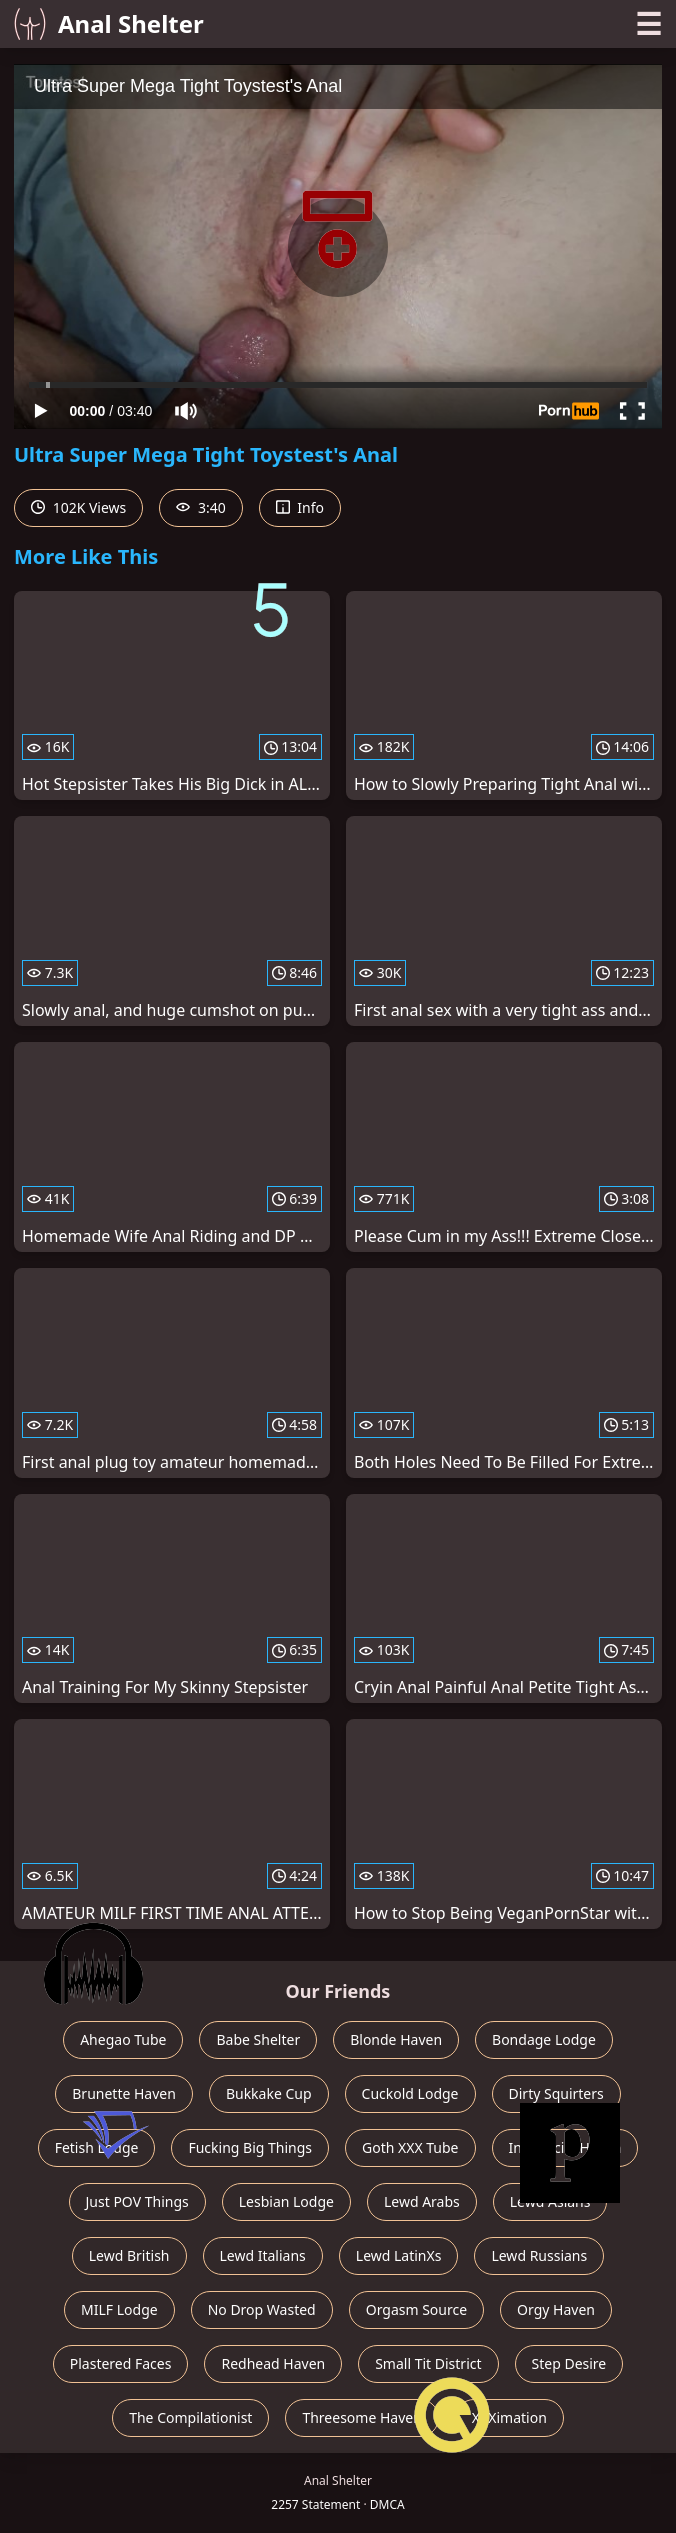 The width and height of the screenshot is (676, 2533). I want to click on insert a new row below the current selection, so click(337, 225).